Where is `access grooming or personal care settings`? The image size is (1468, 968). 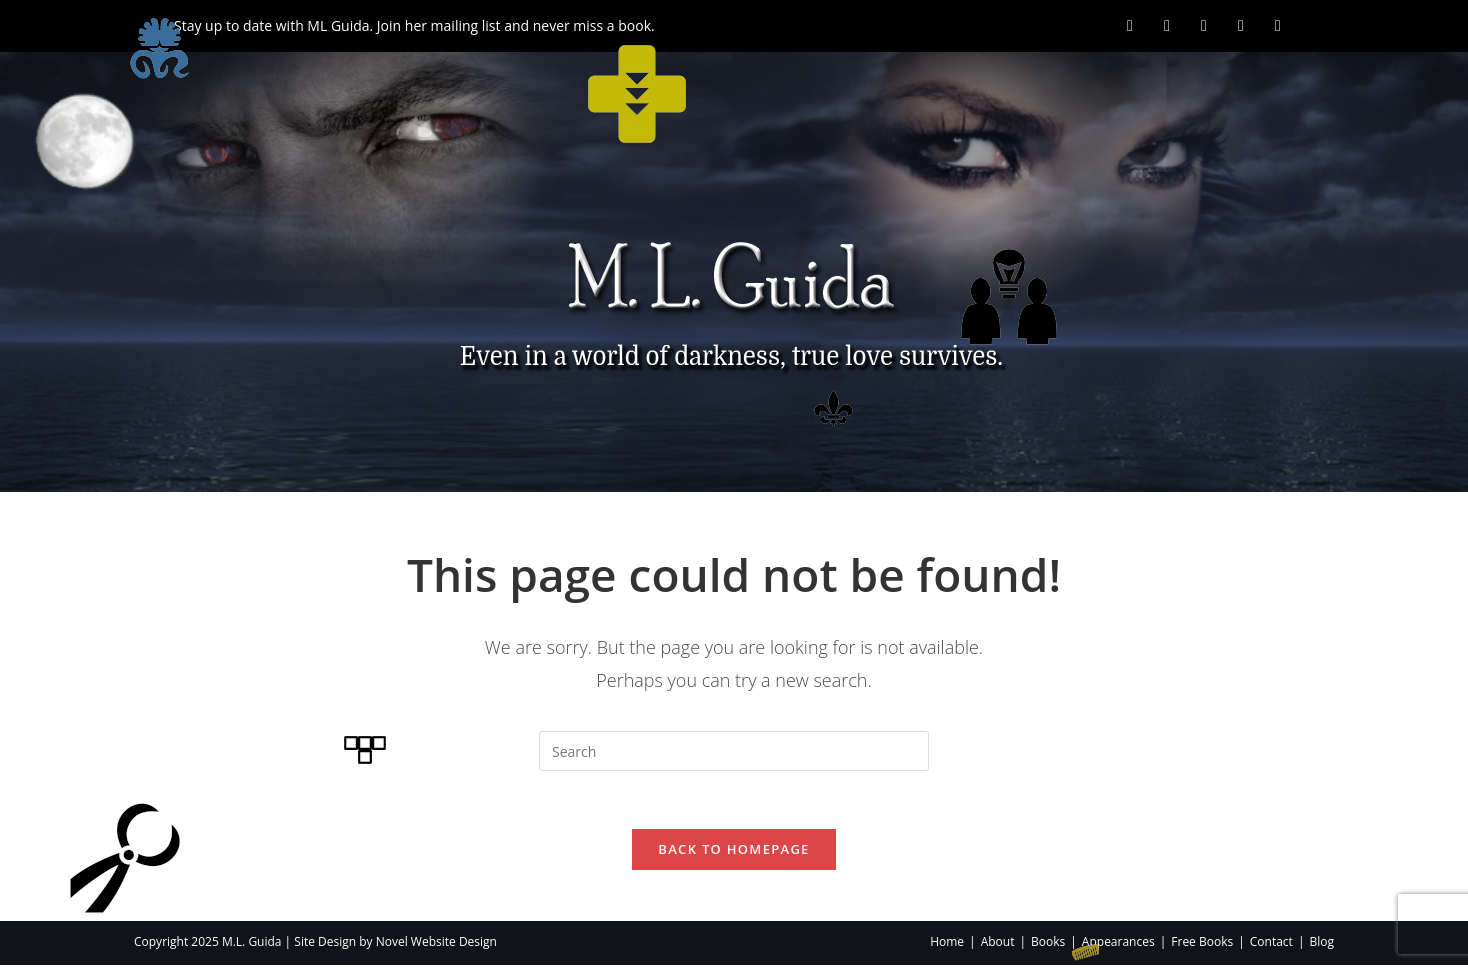
access grooming or personal care settings is located at coordinates (1085, 952).